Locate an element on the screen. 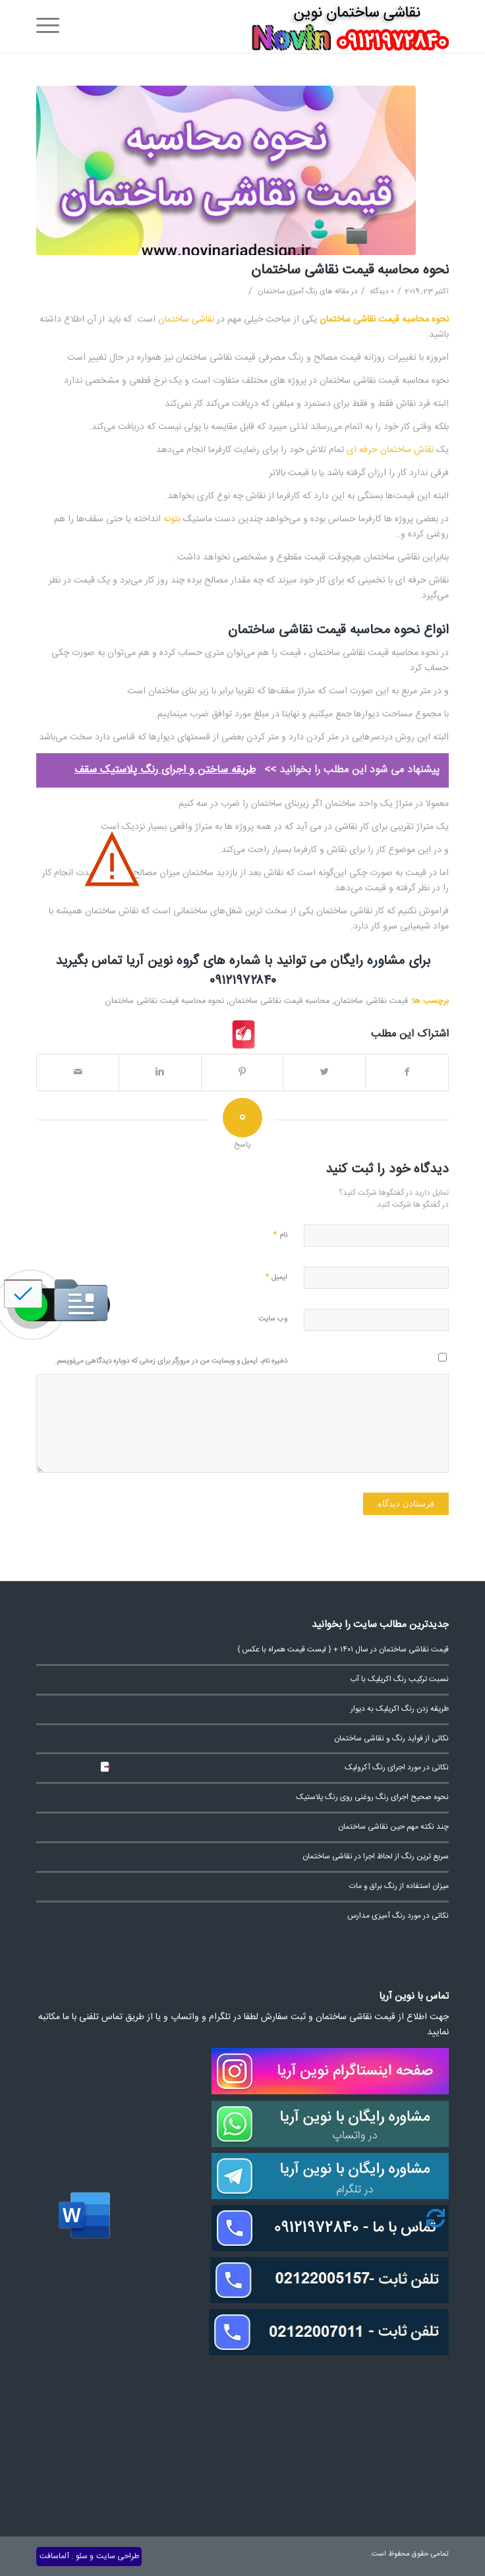  export document to another location or format is located at coordinates (105, 1767).